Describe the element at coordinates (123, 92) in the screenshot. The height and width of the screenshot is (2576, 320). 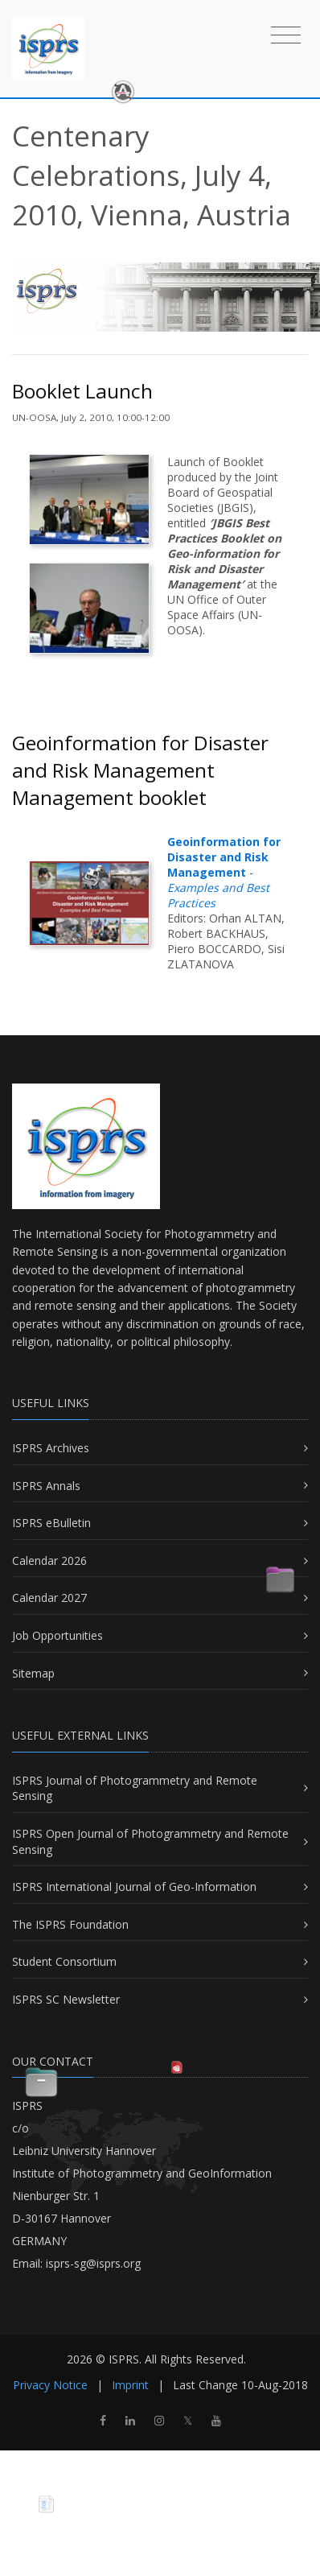
I see `open the software updater application` at that location.